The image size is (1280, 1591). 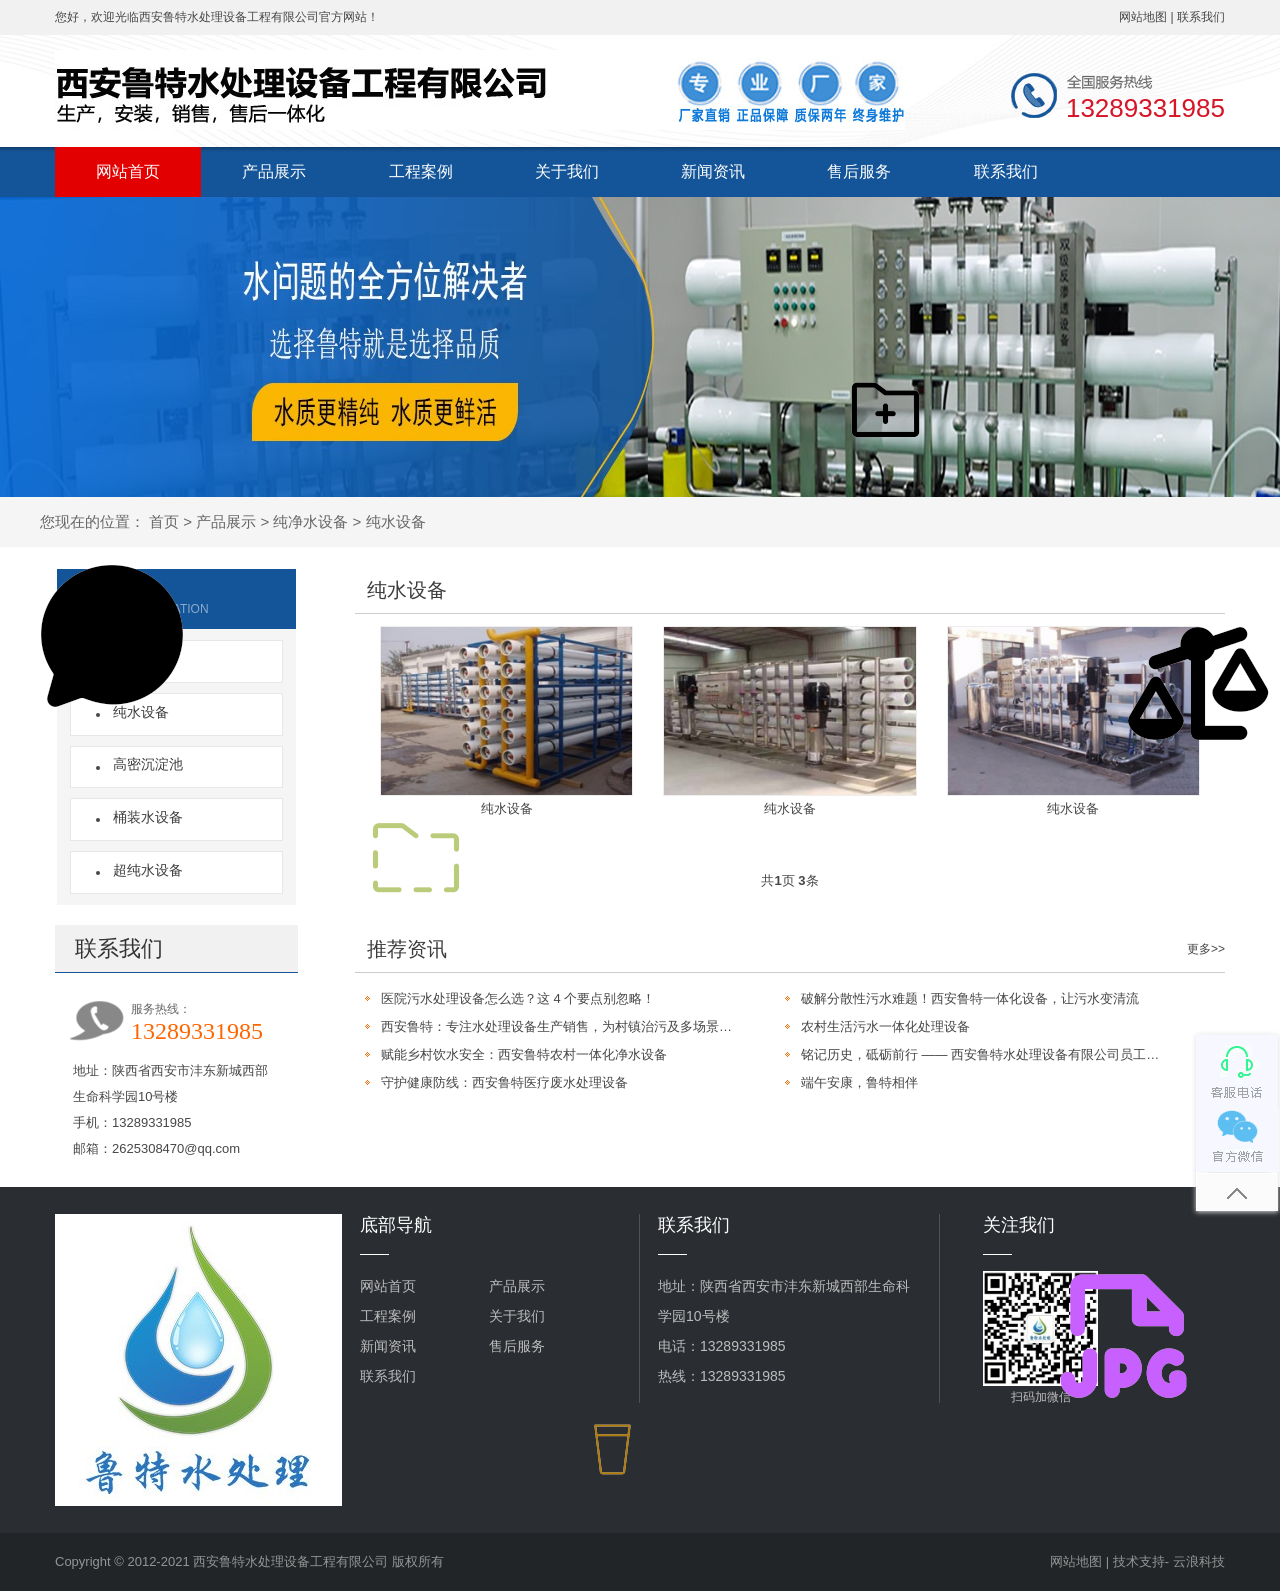 What do you see at coordinates (1198, 683) in the screenshot?
I see `indicates an unbalanced comparison or unequal weight` at bounding box center [1198, 683].